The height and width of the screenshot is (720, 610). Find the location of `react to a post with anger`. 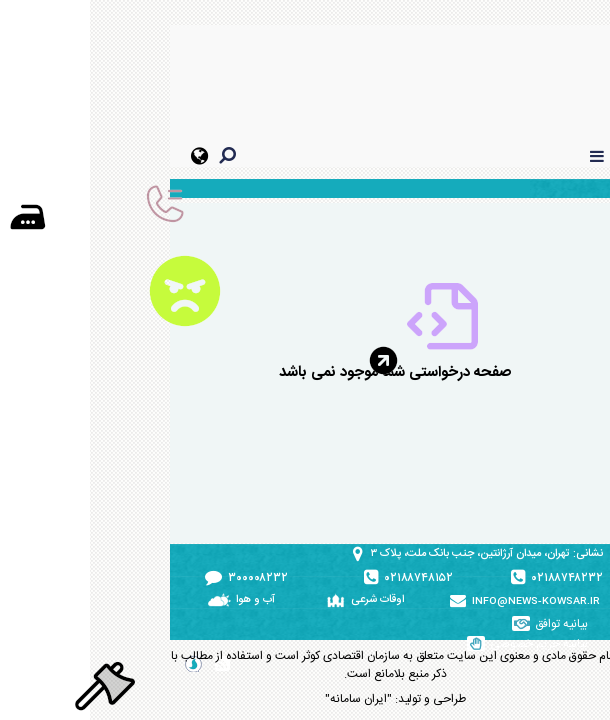

react to a post with anger is located at coordinates (185, 291).